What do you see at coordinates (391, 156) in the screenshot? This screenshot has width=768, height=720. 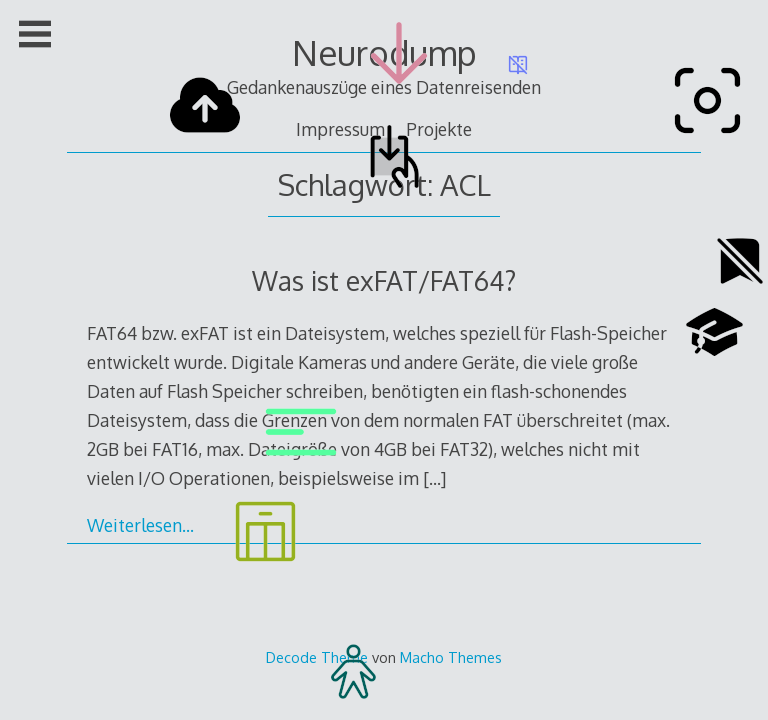 I see `withdraw cash or funds` at bounding box center [391, 156].